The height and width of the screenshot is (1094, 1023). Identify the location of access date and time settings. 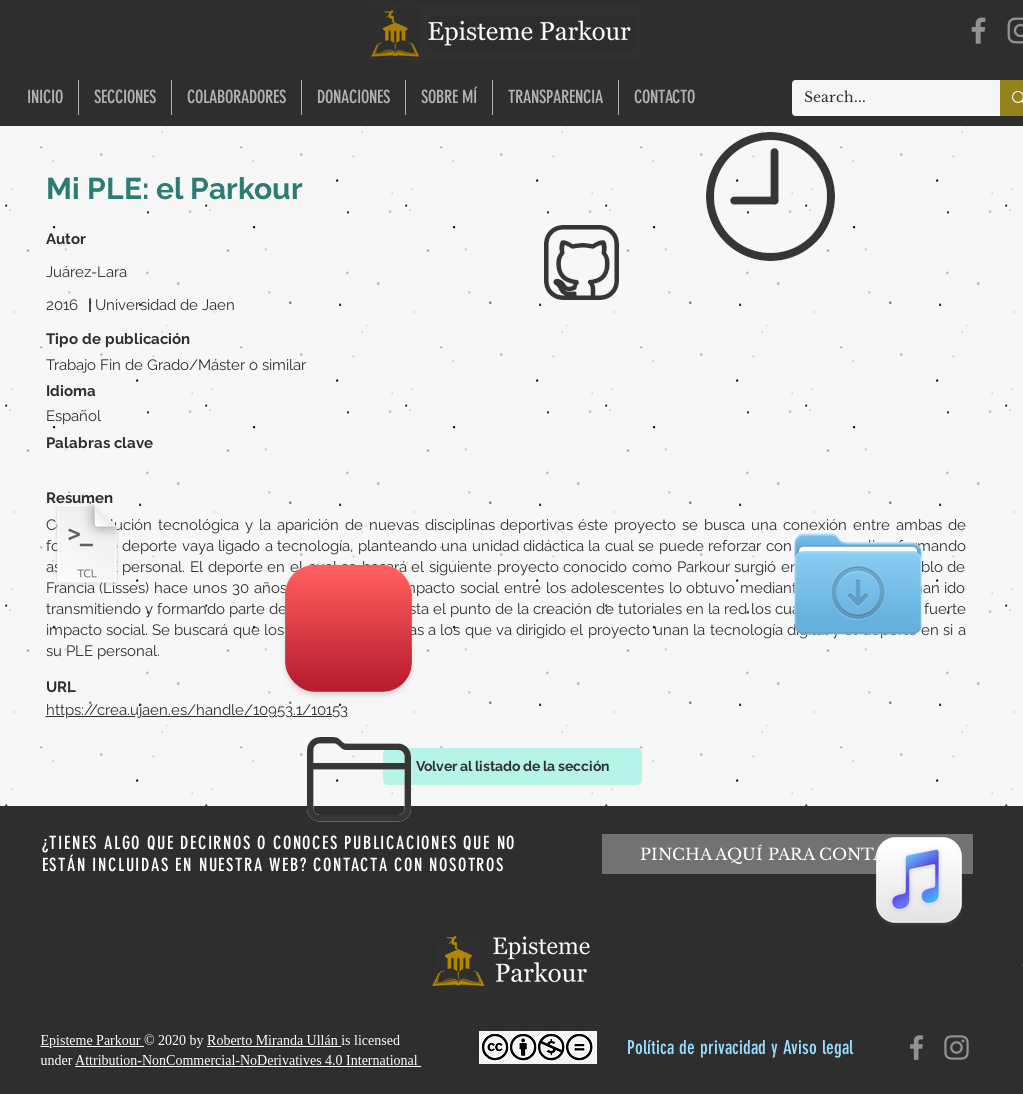
(770, 196).